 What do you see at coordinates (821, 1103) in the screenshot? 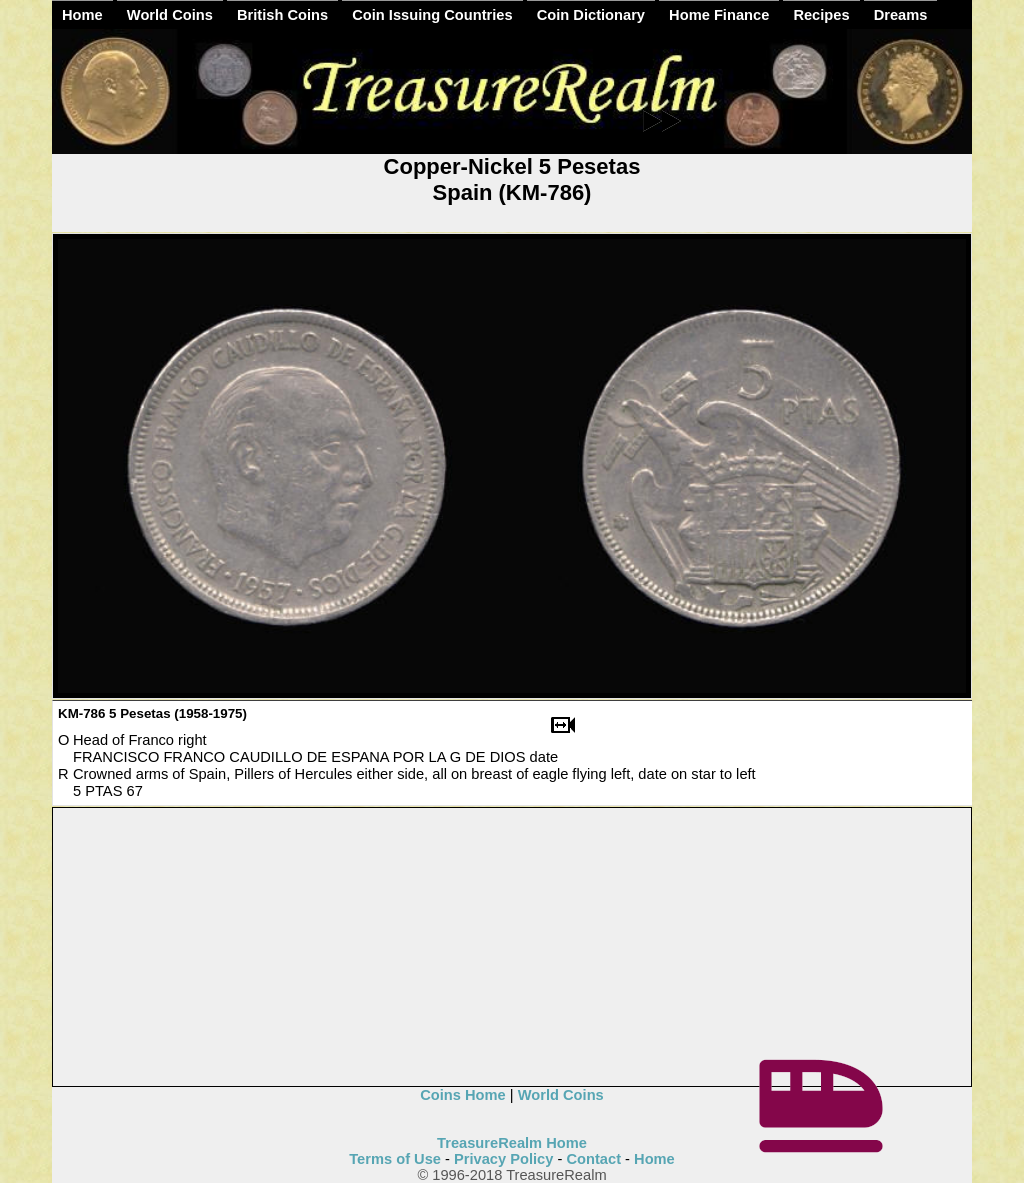
I see `view train schedules or rail services` at bounding box center [821, 1103].